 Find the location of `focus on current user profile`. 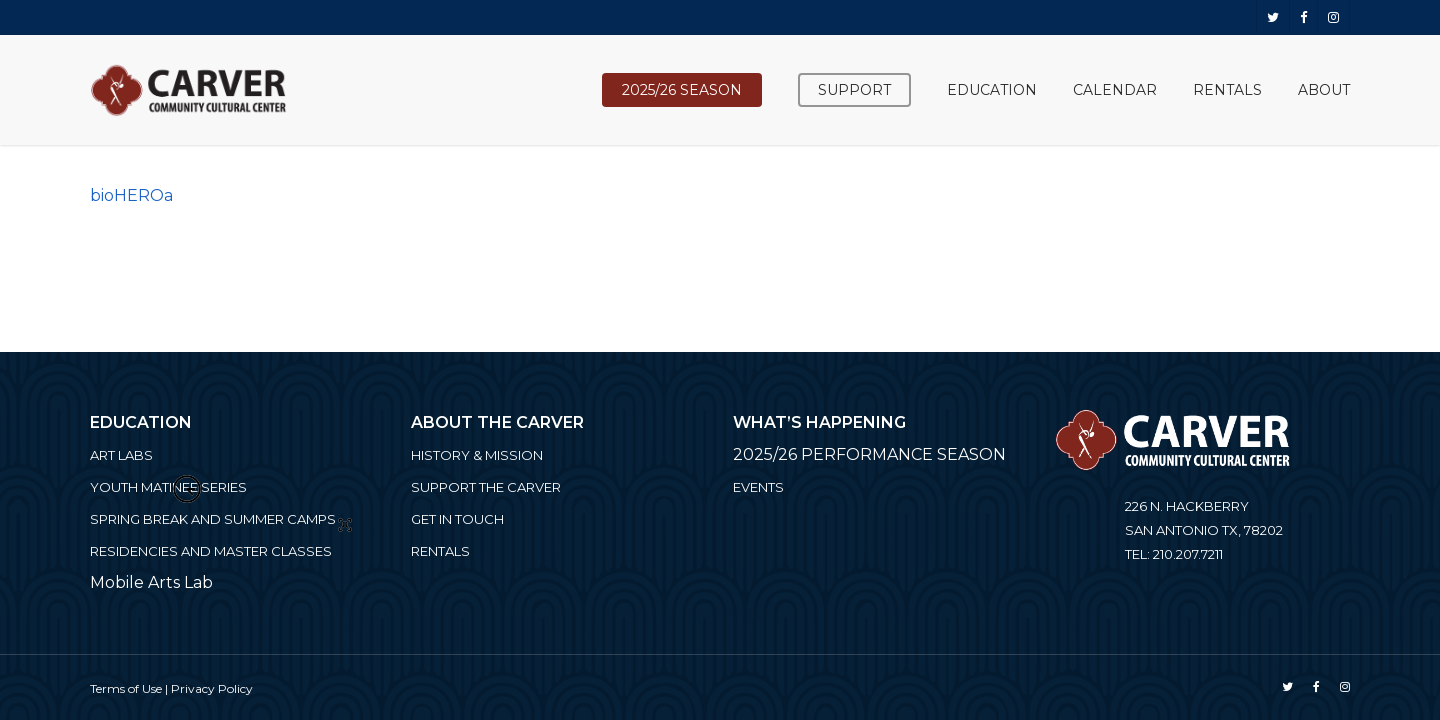

focus on current user profile is located at coordinates (345, 525).